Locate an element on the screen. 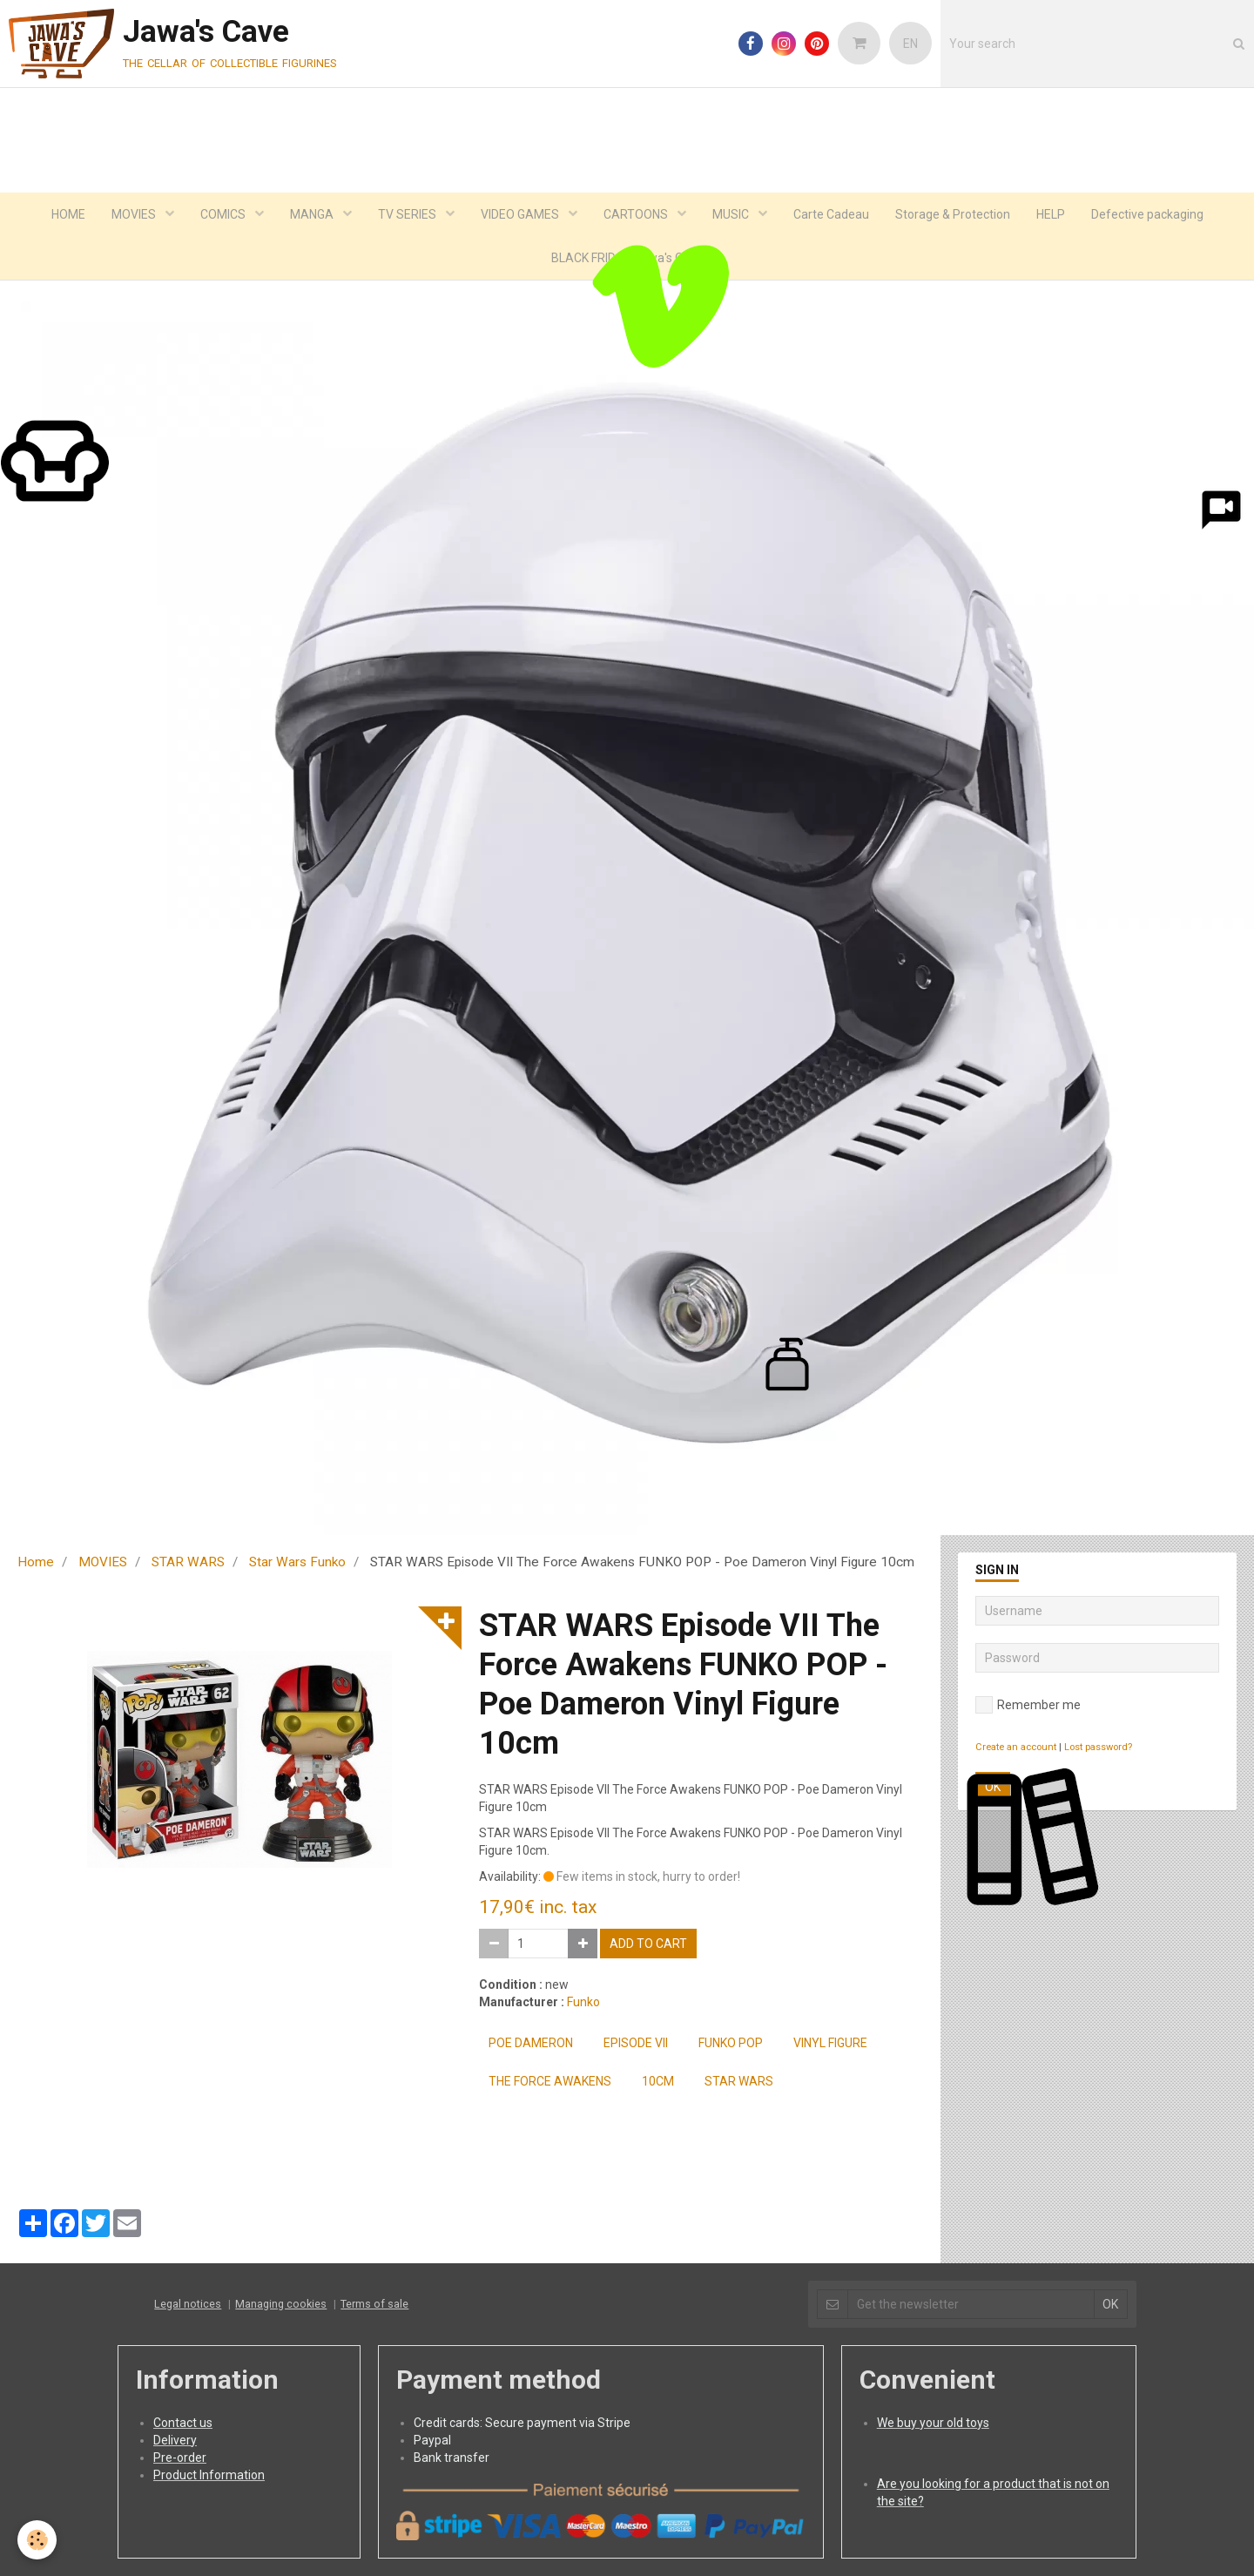 The height and width of the screenshot is (2576, 1254). browse furniture or home decor items is located at coordinates (55, 463).